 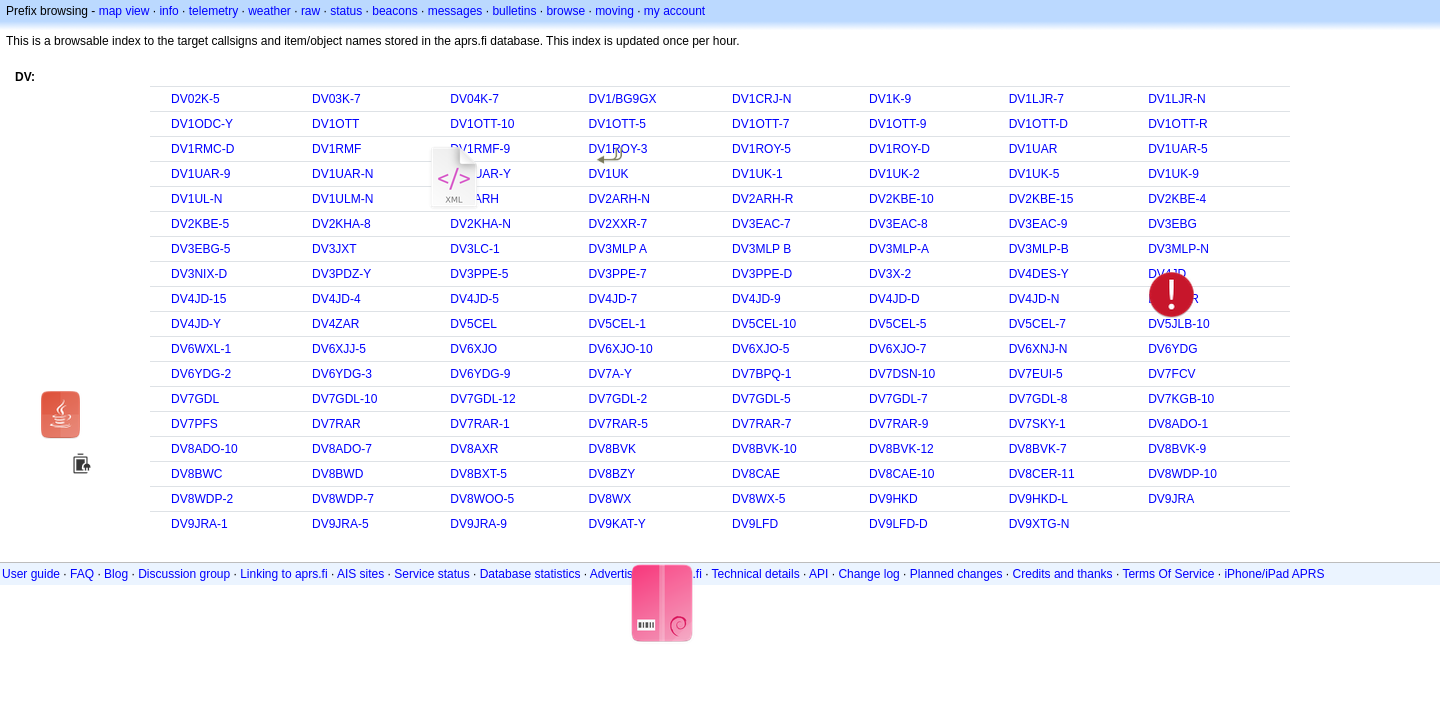 I want to click on a debian software package file ready for installation, so click(x=662, y=603).